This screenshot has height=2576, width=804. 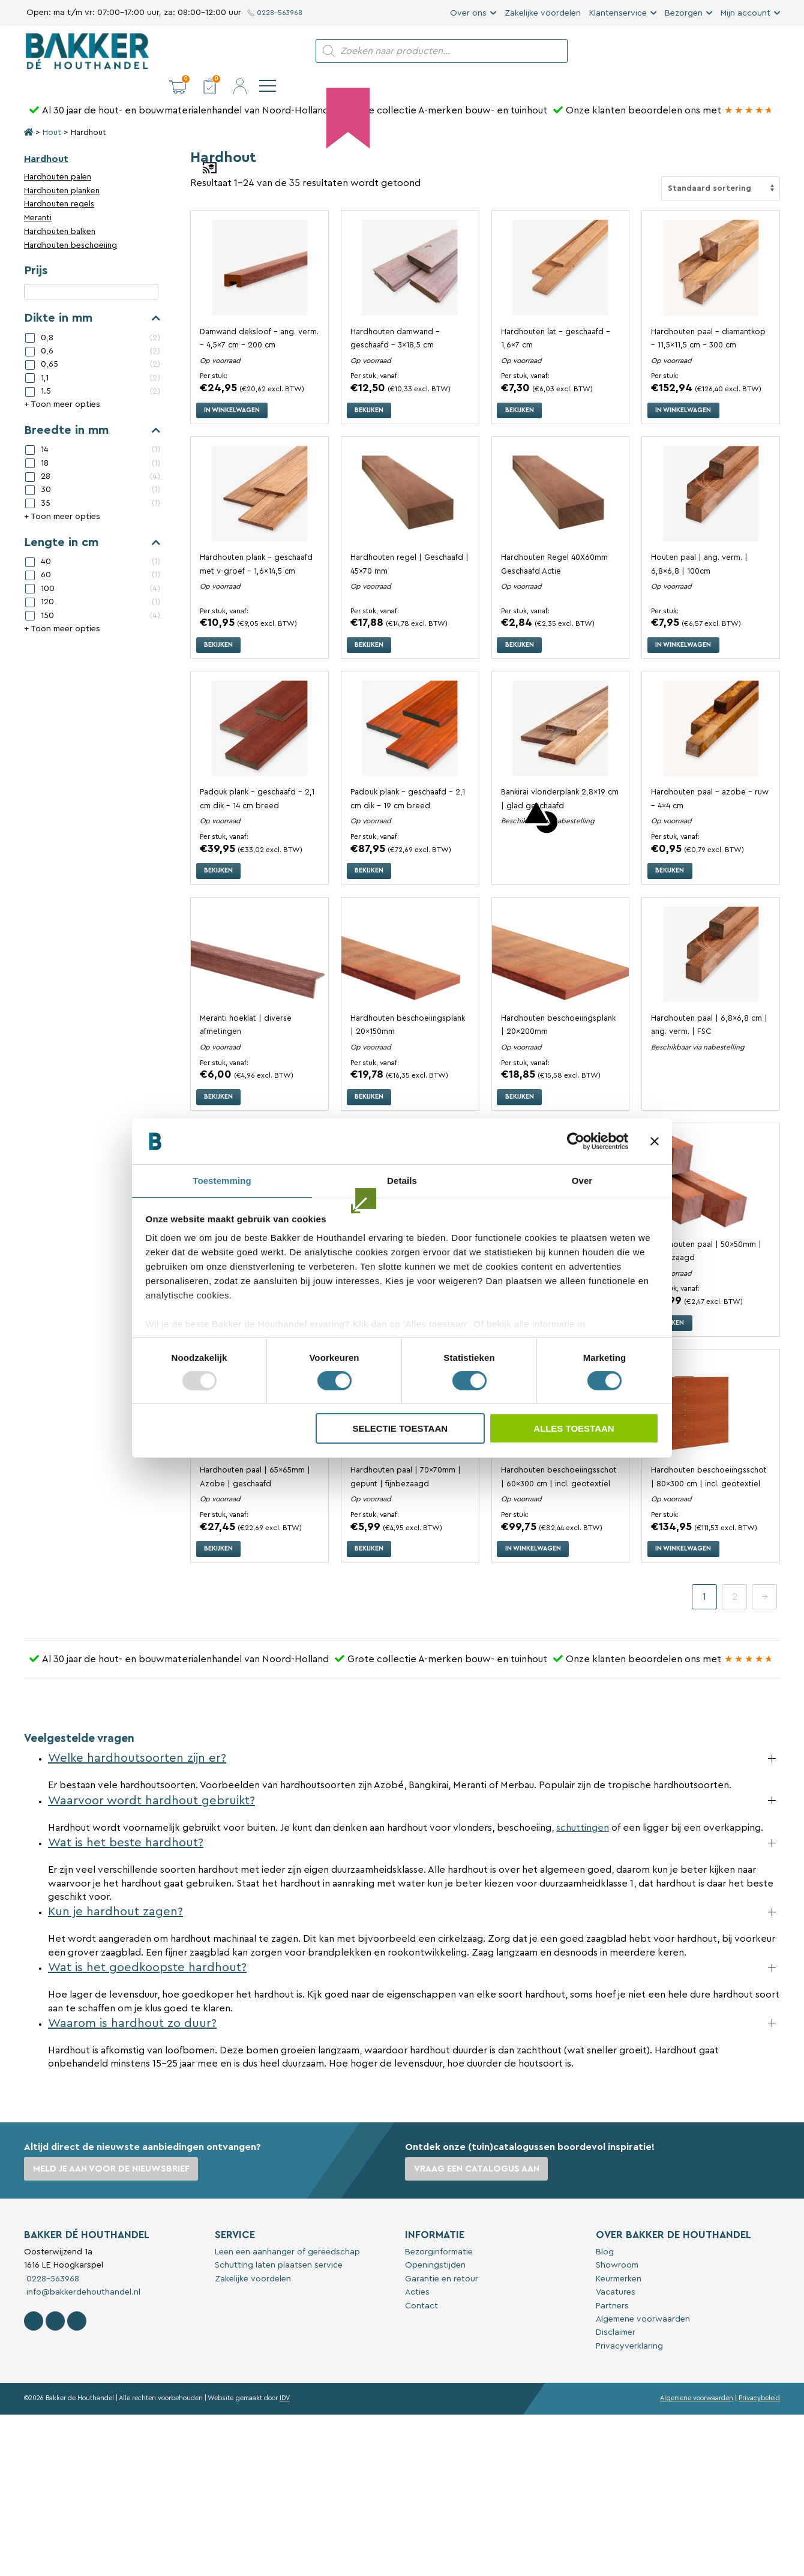 I want to click on collapse or minimize a panel, so click(x=364, y=1201).